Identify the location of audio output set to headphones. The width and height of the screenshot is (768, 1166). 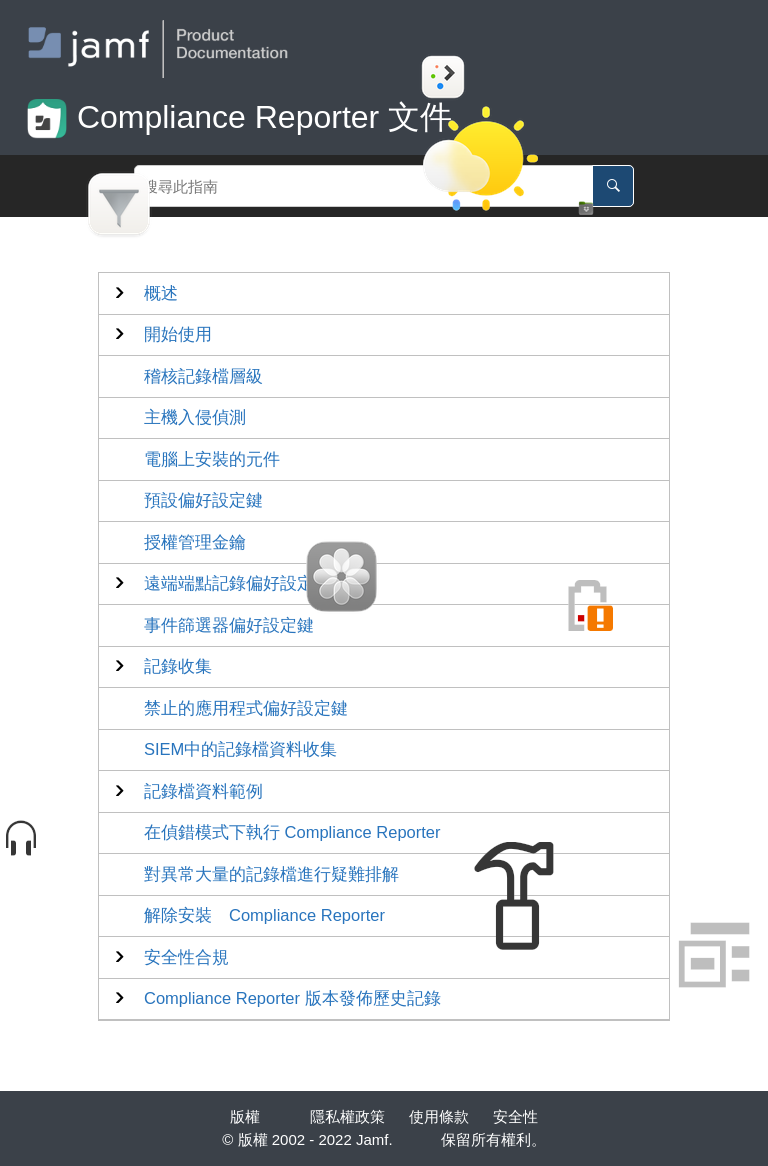
(21, 838).